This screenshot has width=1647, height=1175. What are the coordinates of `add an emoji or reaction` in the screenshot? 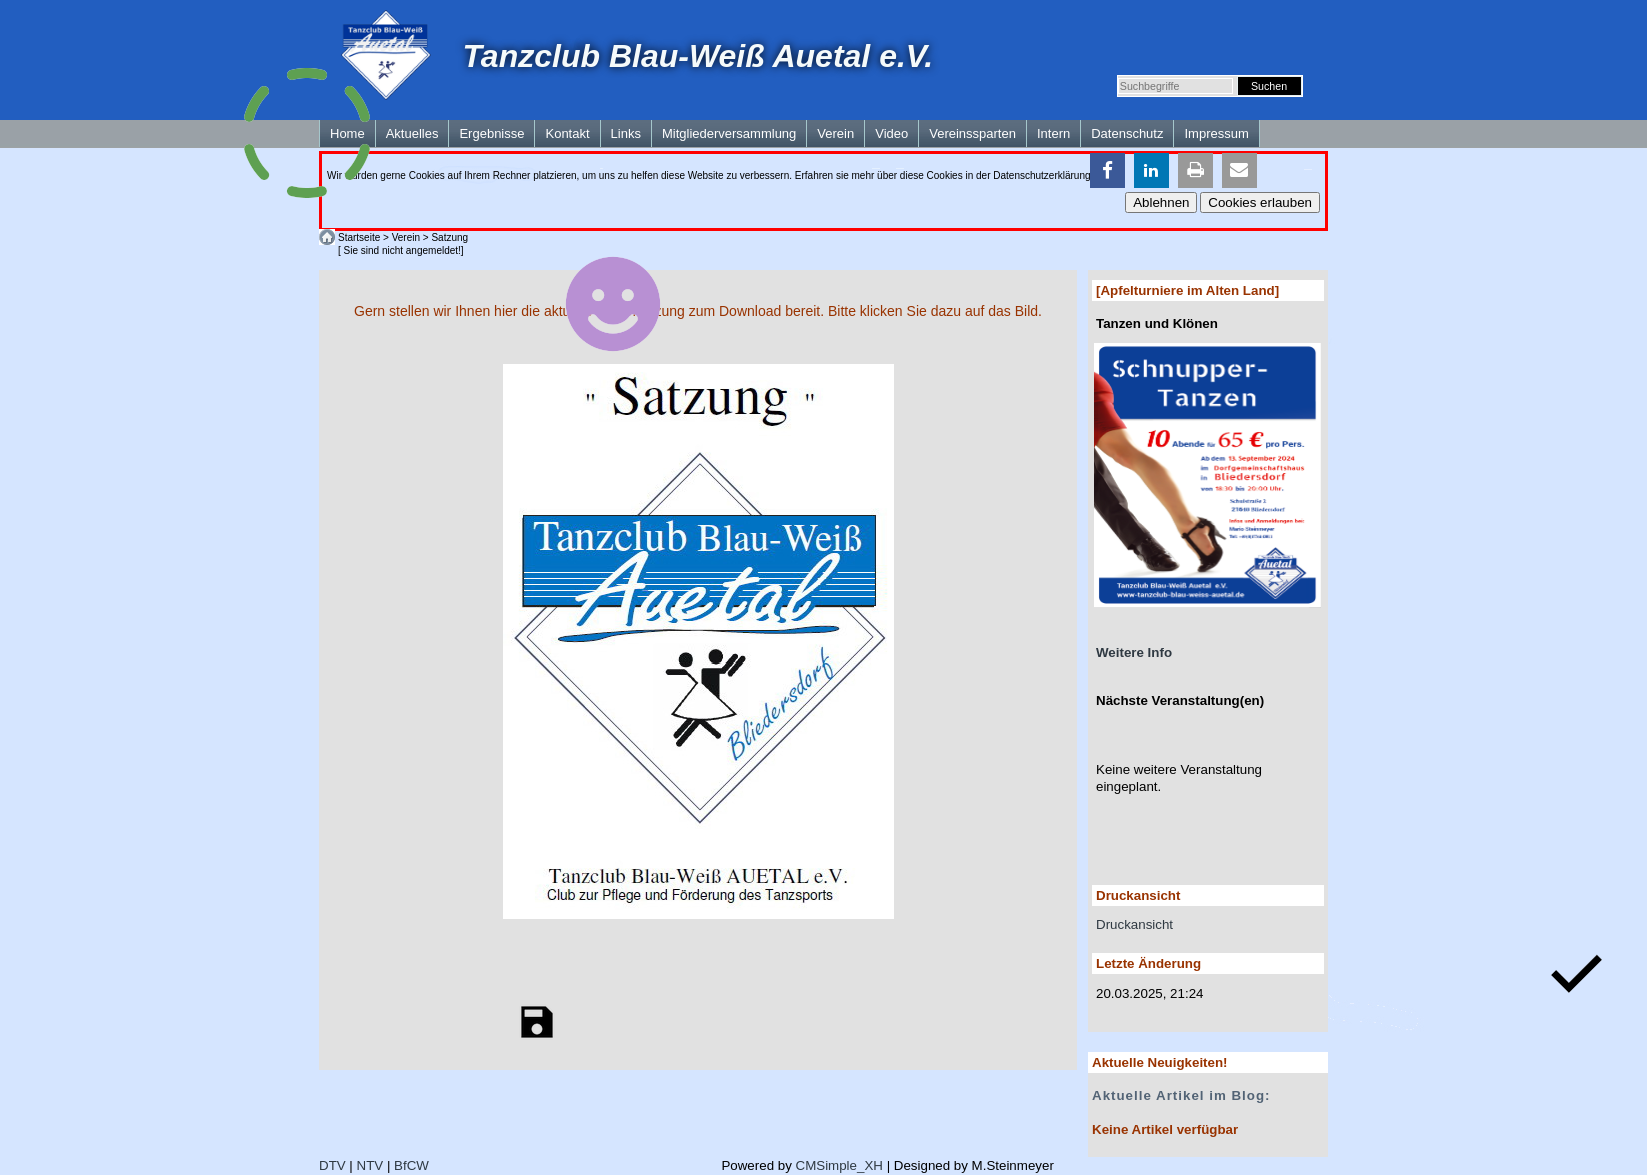 It's located at (613, 304).